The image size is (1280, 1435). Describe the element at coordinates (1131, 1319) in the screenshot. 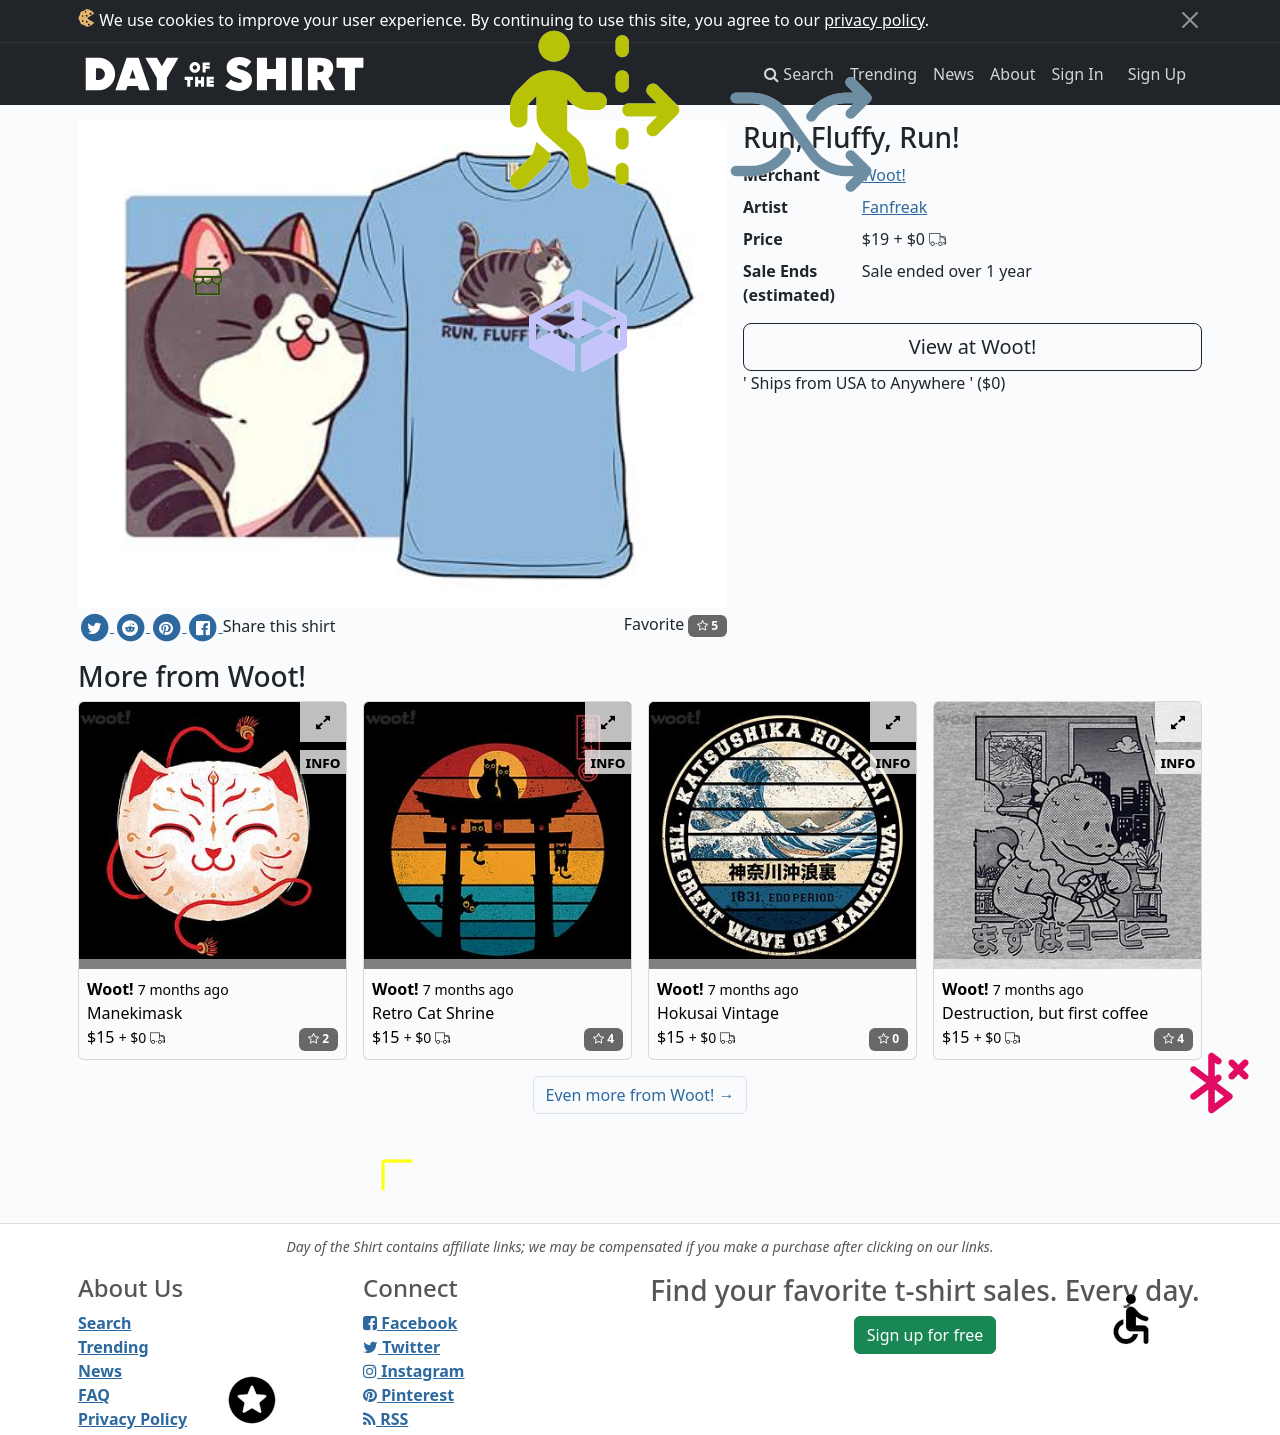

I see `indicates wheelchair accessibility` at that location.